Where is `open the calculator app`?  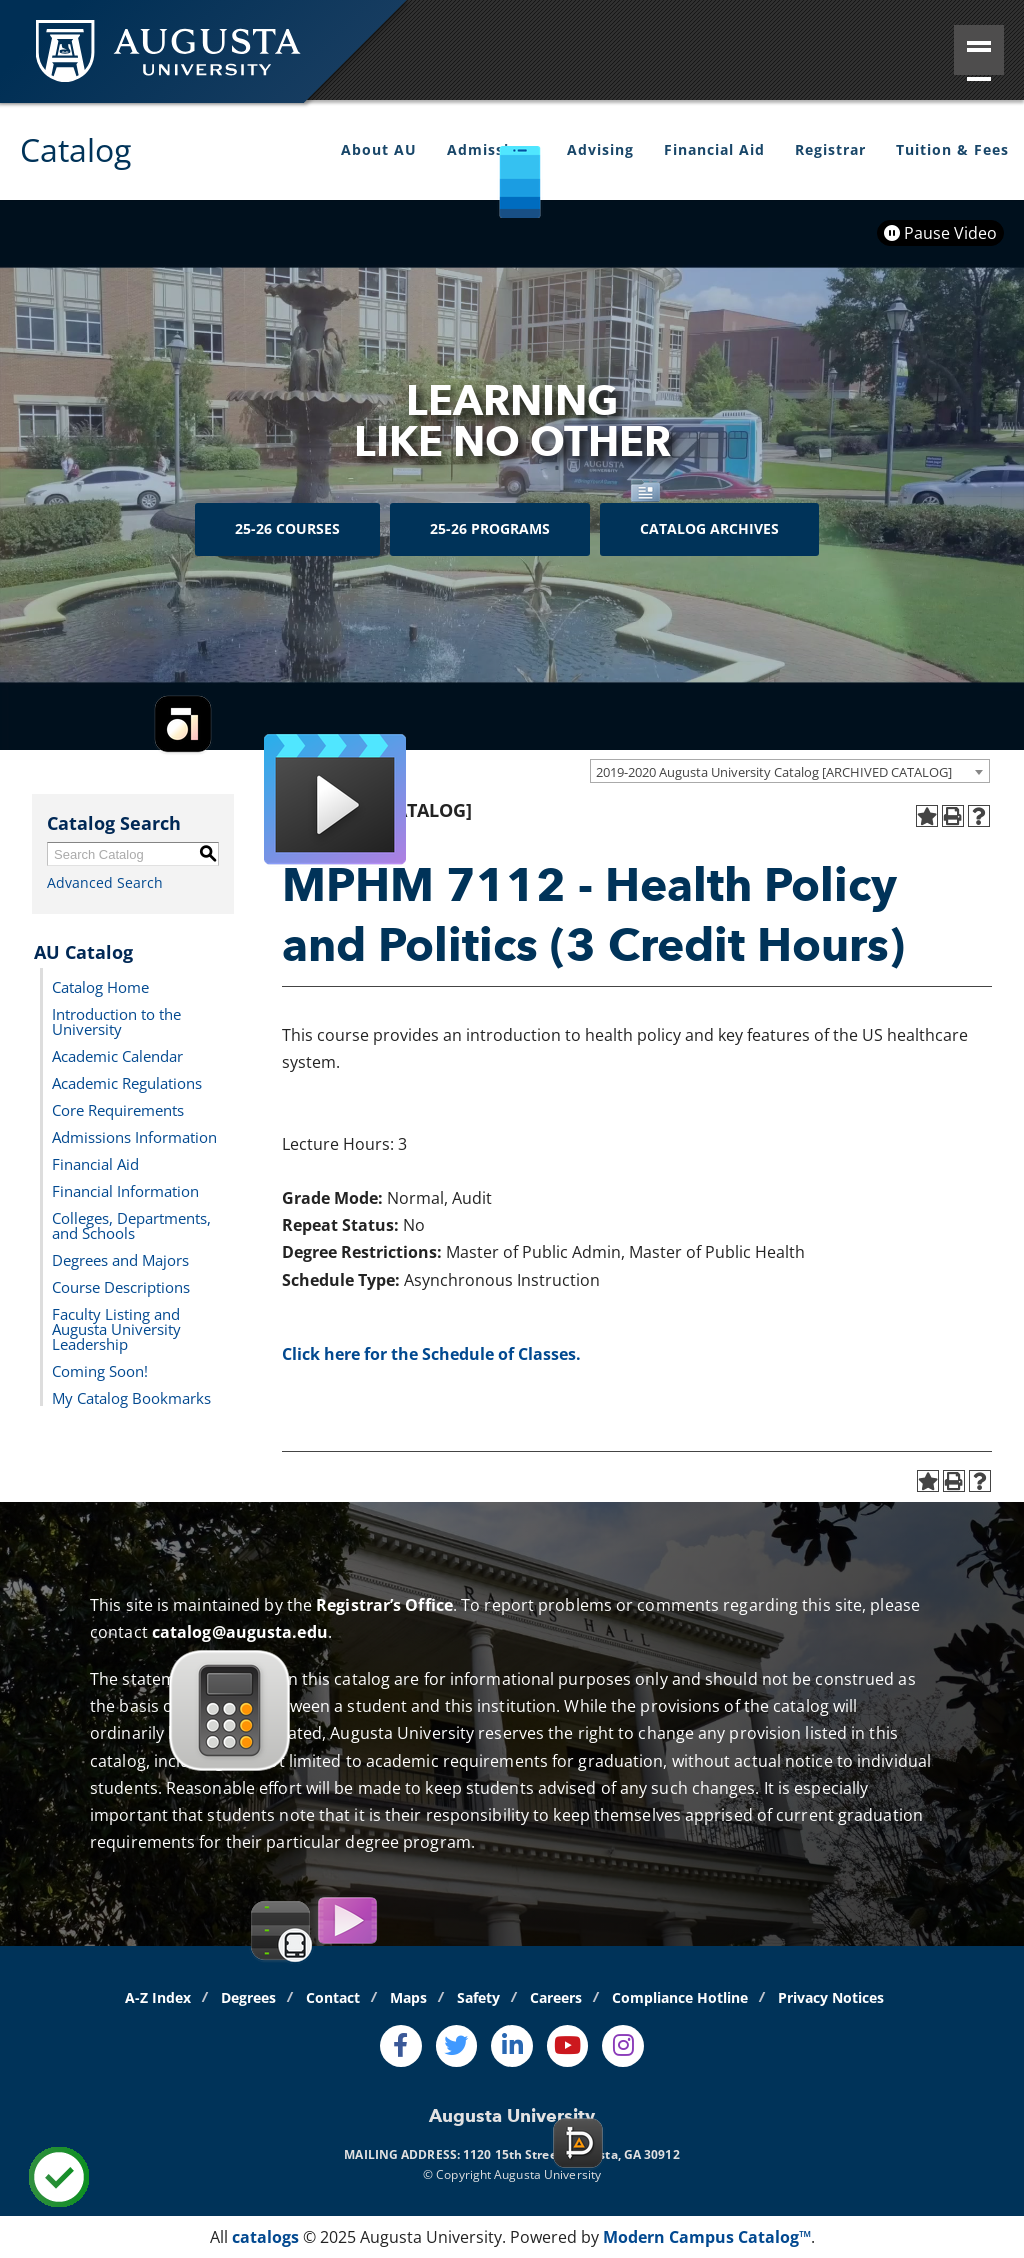
open the calculator app is located at coordinates (229, 1710).